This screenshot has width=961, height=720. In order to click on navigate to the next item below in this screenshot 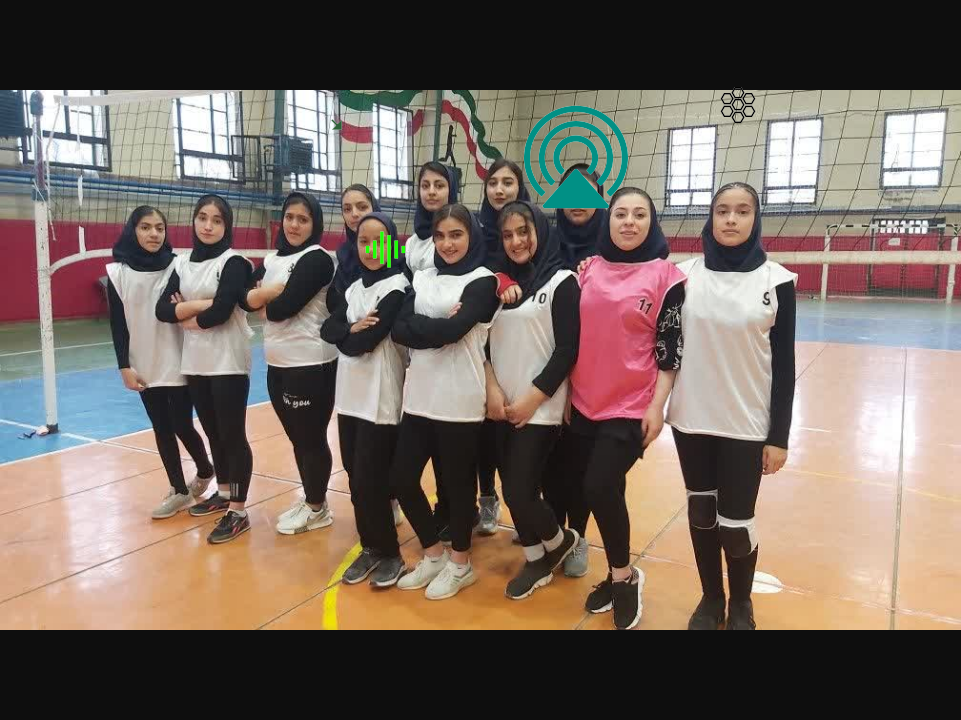, I will do `click(336, 124)`.